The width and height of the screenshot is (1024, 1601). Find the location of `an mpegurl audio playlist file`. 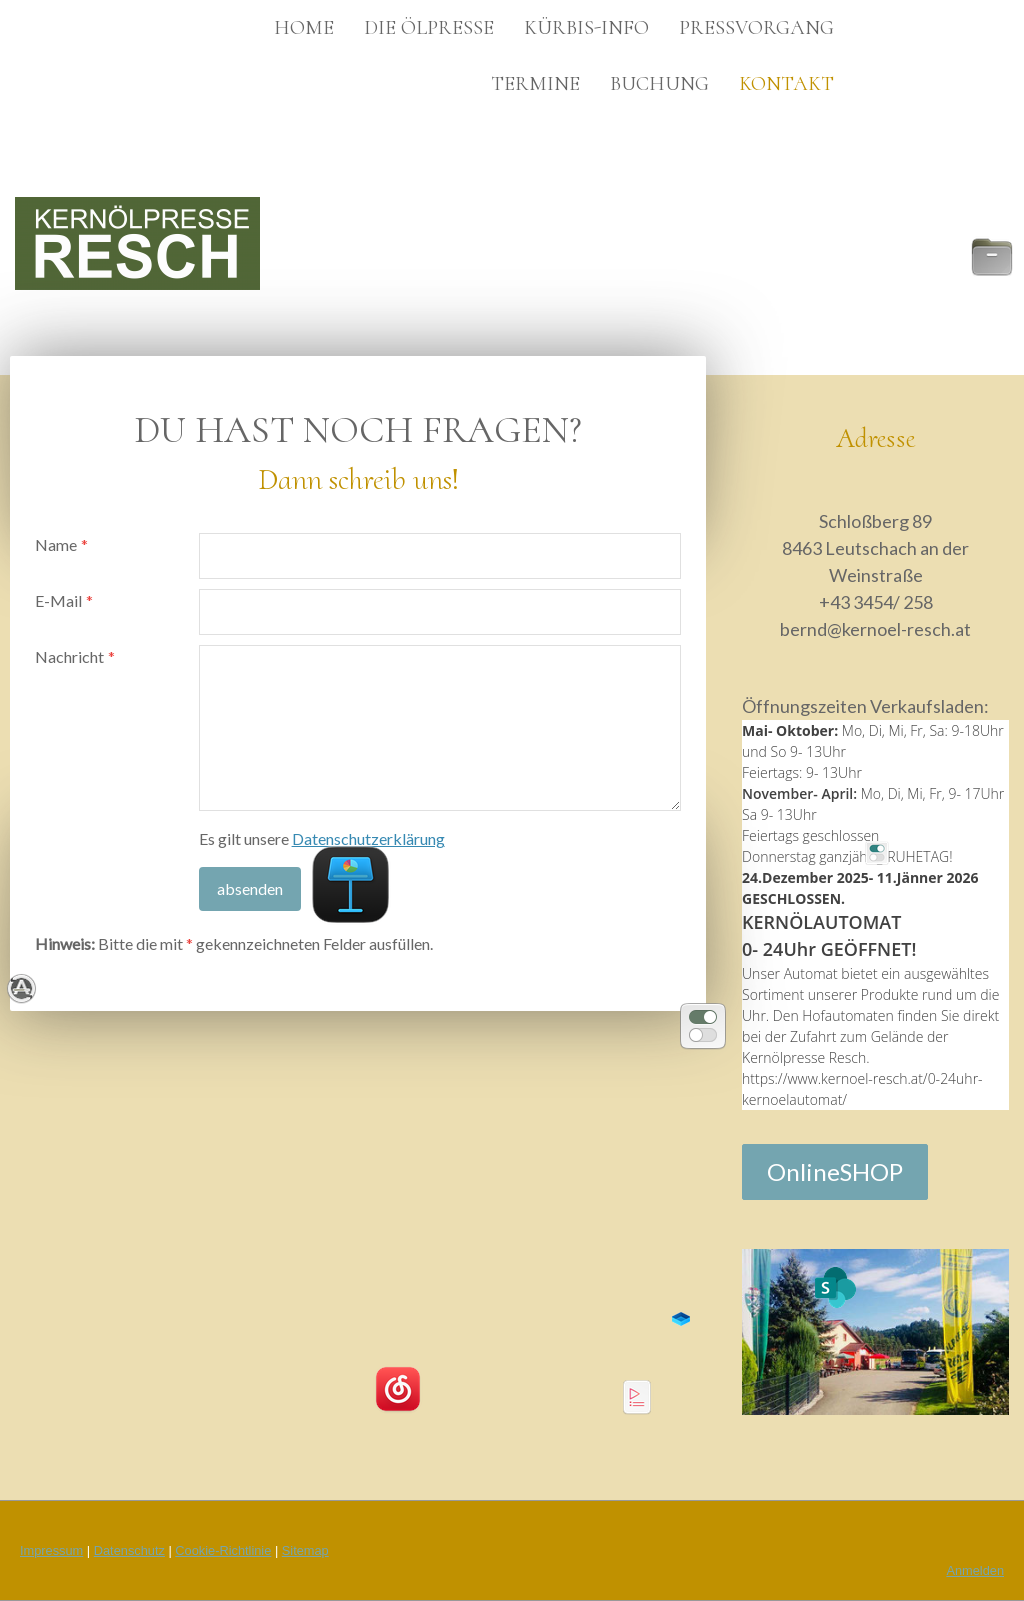

an mpegurl audio playlist file is located at coordinates (637, 1397).